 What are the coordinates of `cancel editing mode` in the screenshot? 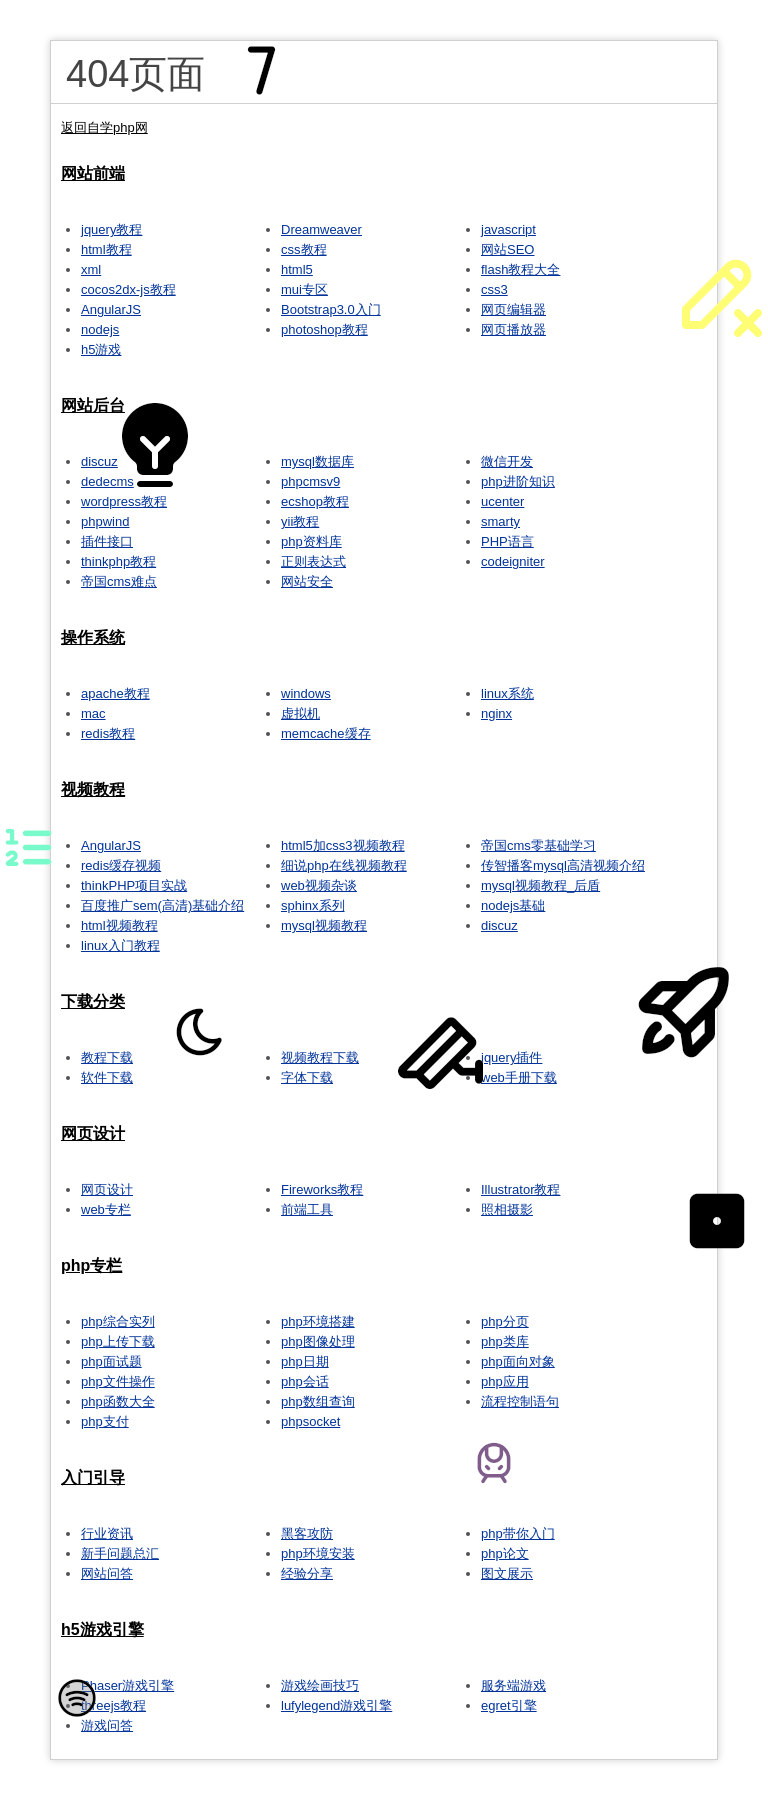 It's located at (718, 293).